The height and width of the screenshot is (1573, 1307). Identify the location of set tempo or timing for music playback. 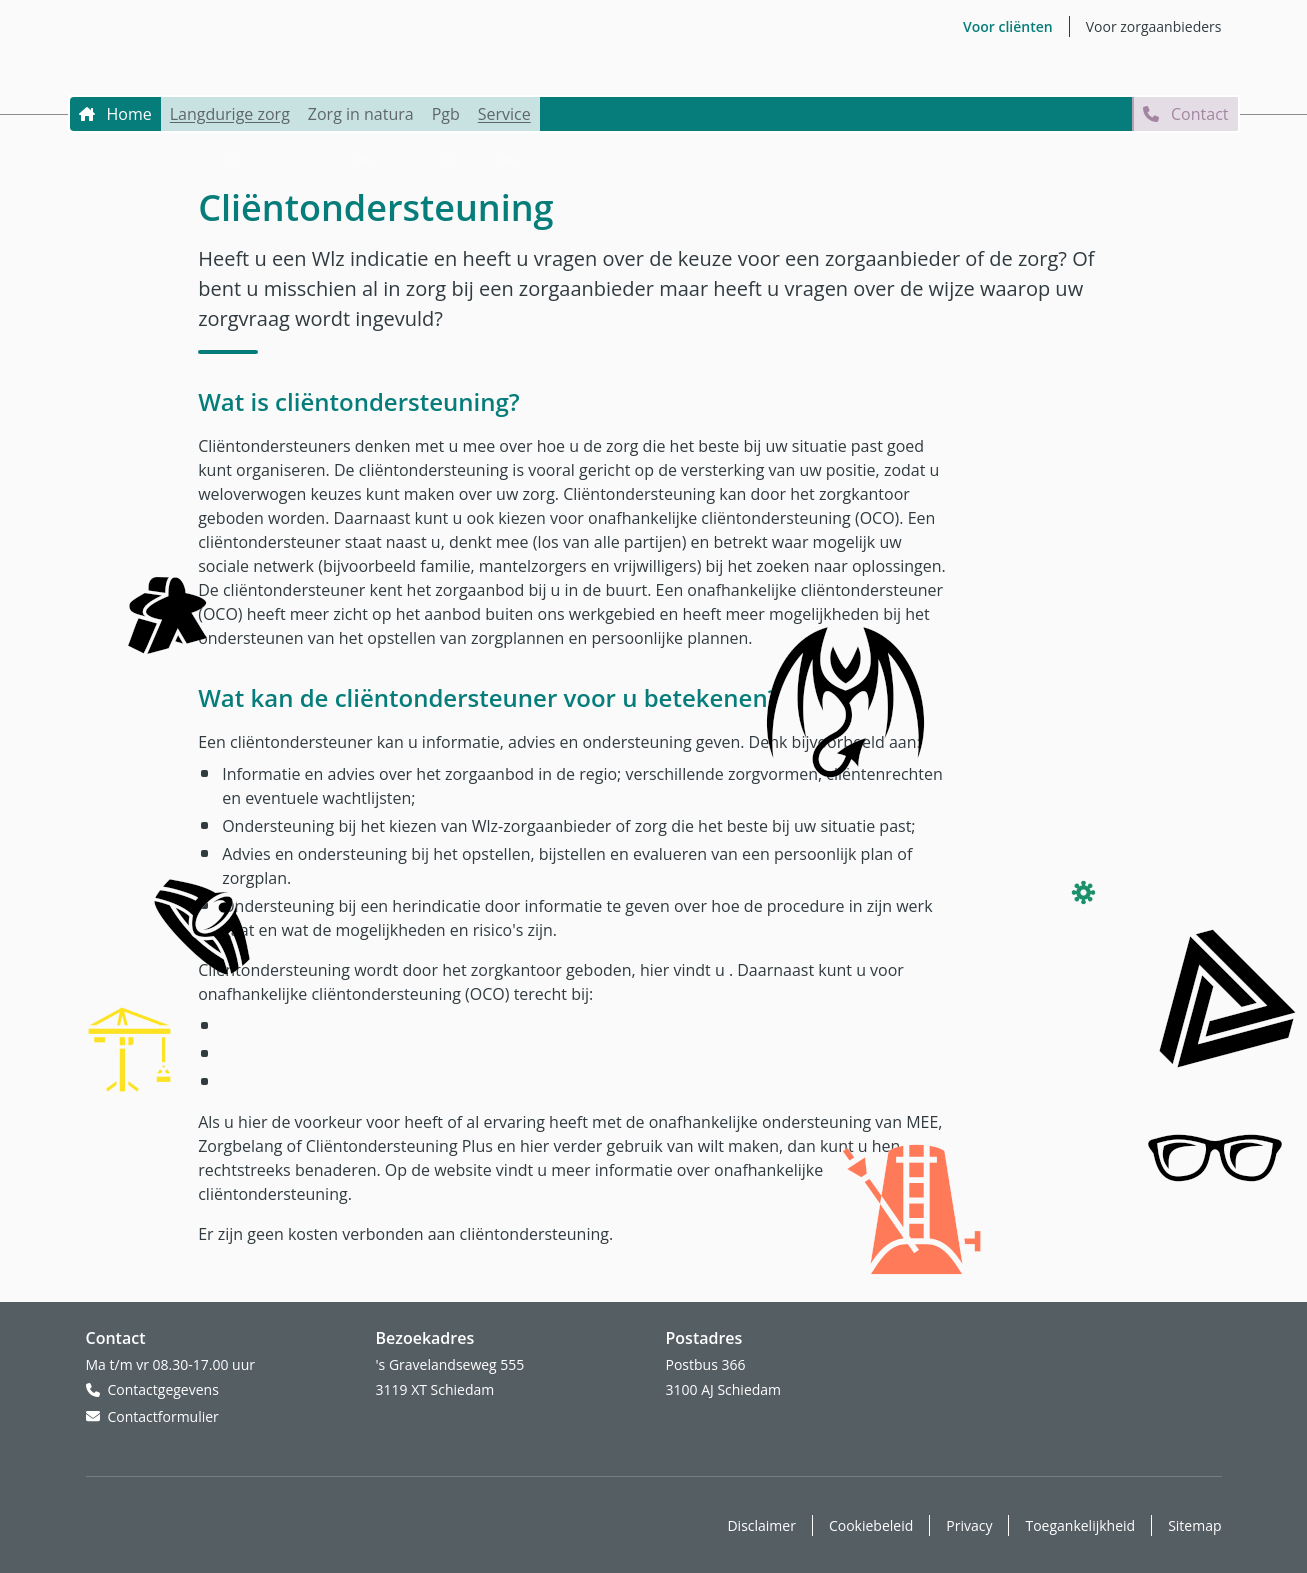
(916, 1200).